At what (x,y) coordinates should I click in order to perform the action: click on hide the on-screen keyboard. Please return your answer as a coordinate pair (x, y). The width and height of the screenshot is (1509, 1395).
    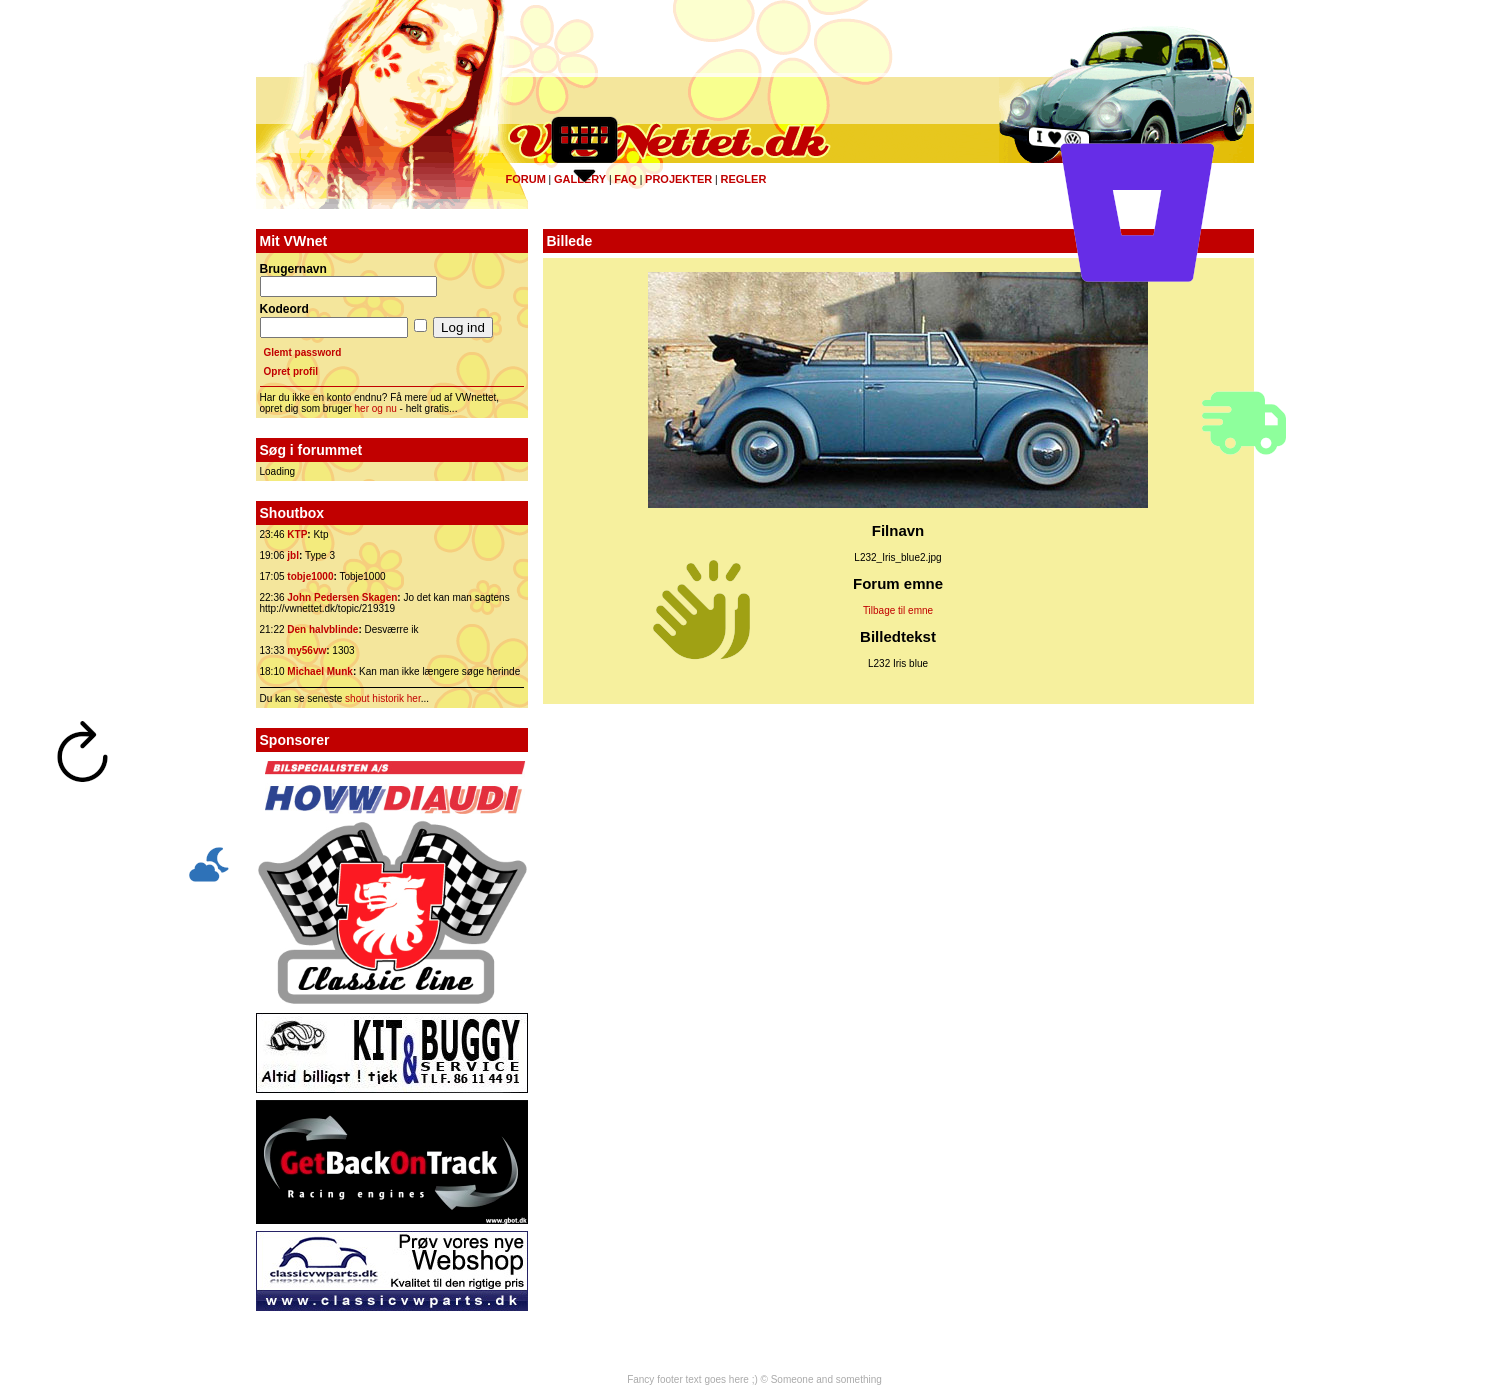
    Looking at the image, I should click on (584, 146).